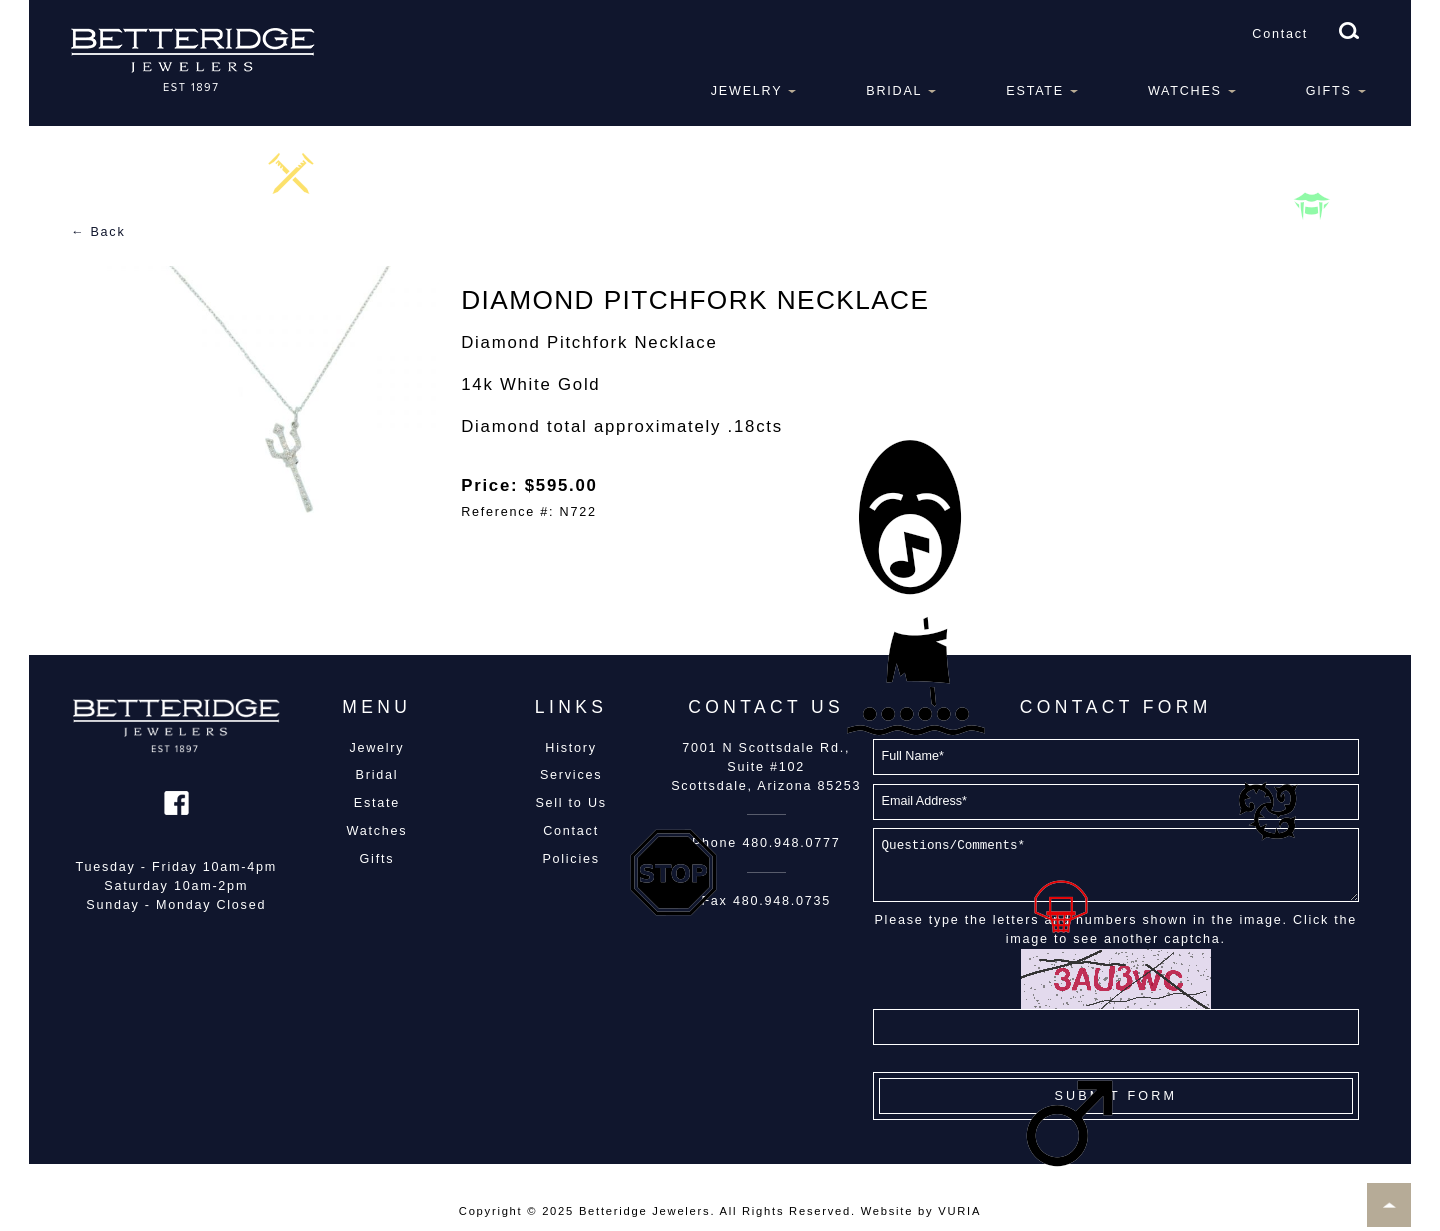 This screenshot has height=1231, width=1440. I want to click on access basketball game or sports section, so click(1061, 907).